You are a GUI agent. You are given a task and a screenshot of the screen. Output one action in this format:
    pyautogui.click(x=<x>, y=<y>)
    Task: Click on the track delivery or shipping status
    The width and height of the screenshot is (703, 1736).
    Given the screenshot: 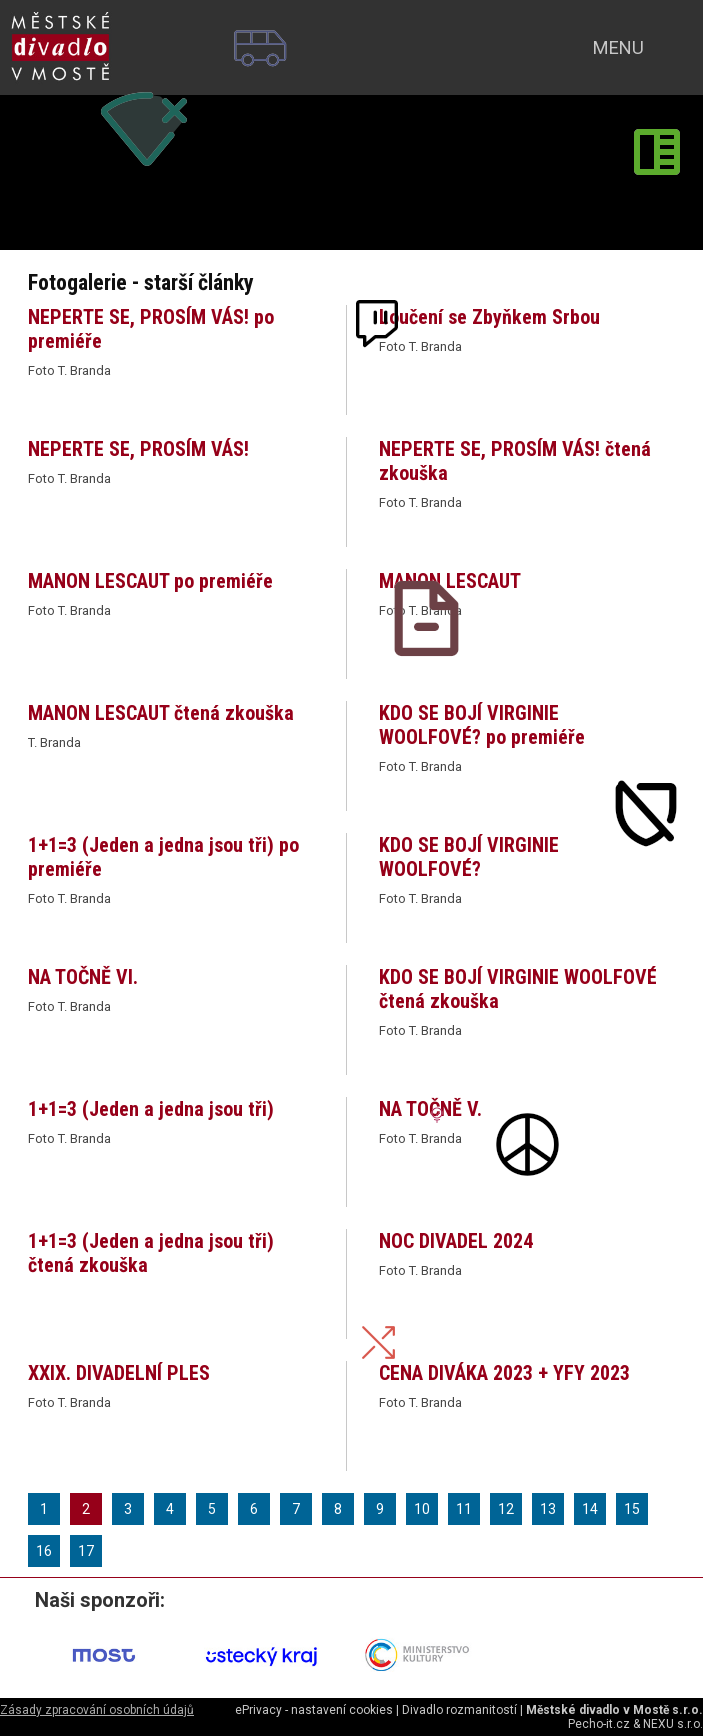 What is the action you would take?
    pyautogui.click(x=258, y=47)
    